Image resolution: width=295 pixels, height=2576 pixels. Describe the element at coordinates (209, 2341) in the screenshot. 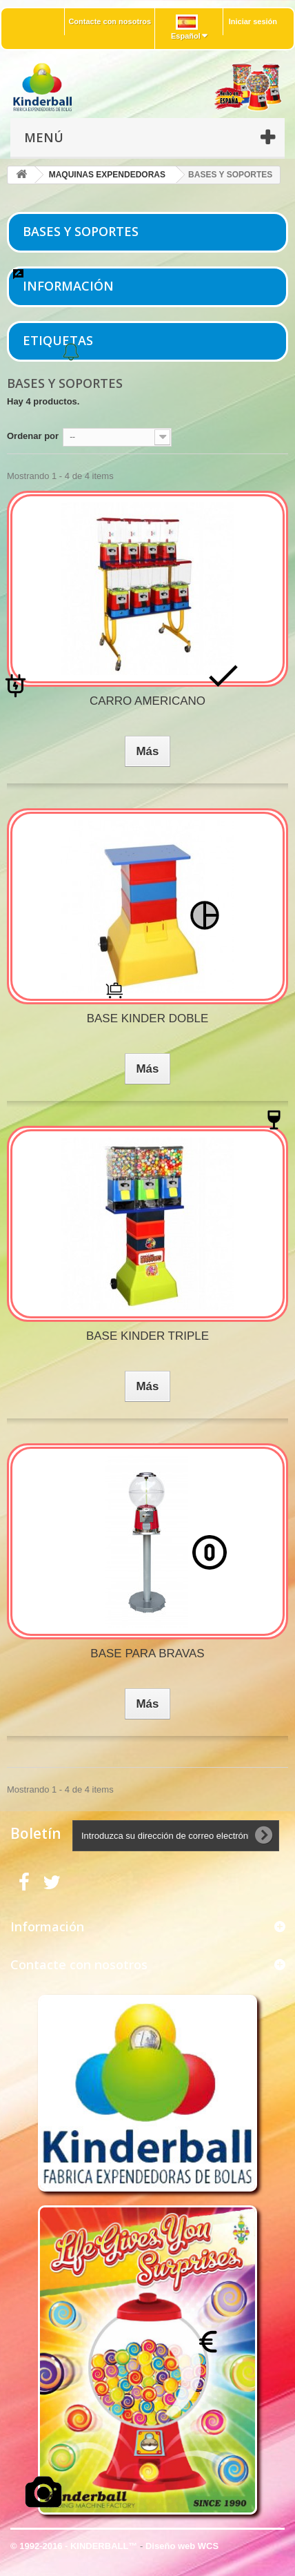

I see `indicates euro currency or pricing` at that location.